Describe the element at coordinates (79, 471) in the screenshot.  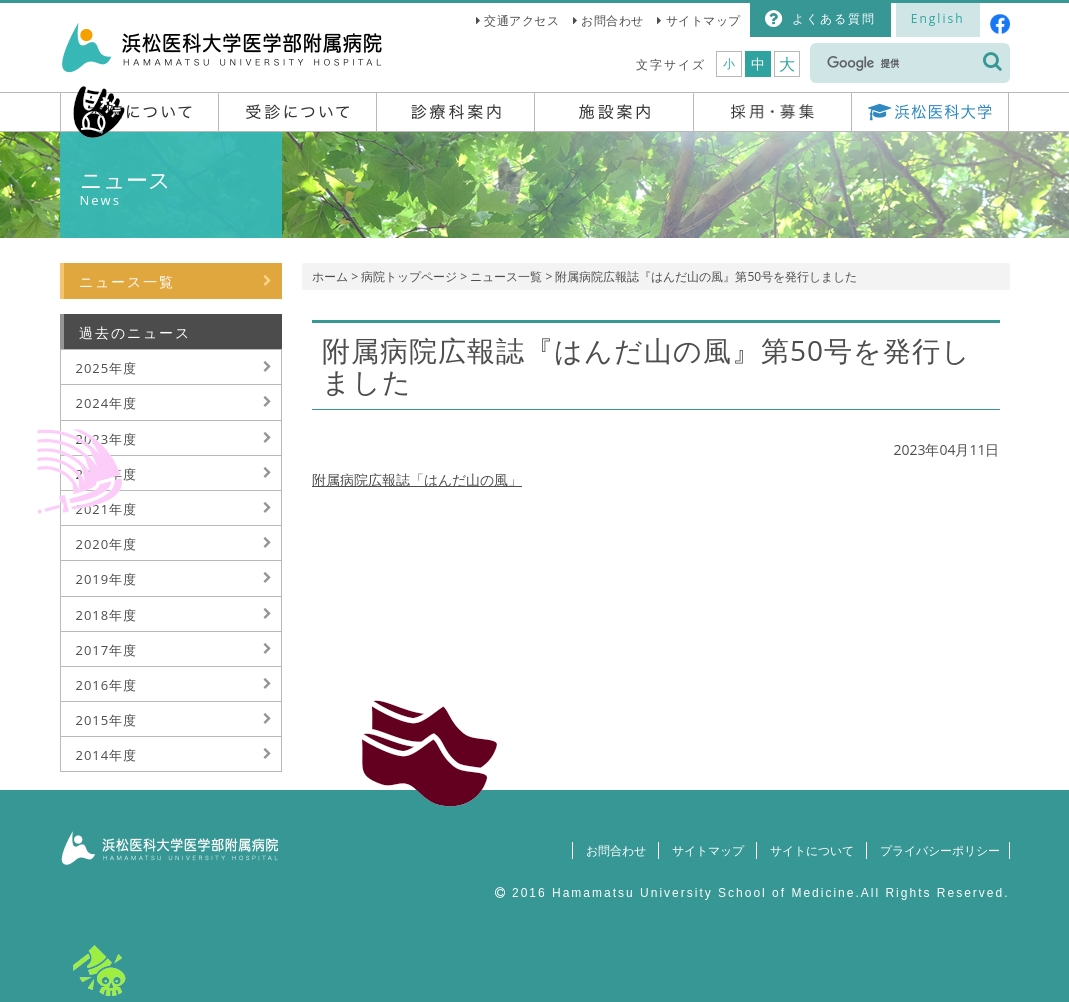
I see `activate blade sweep attack` at that location.